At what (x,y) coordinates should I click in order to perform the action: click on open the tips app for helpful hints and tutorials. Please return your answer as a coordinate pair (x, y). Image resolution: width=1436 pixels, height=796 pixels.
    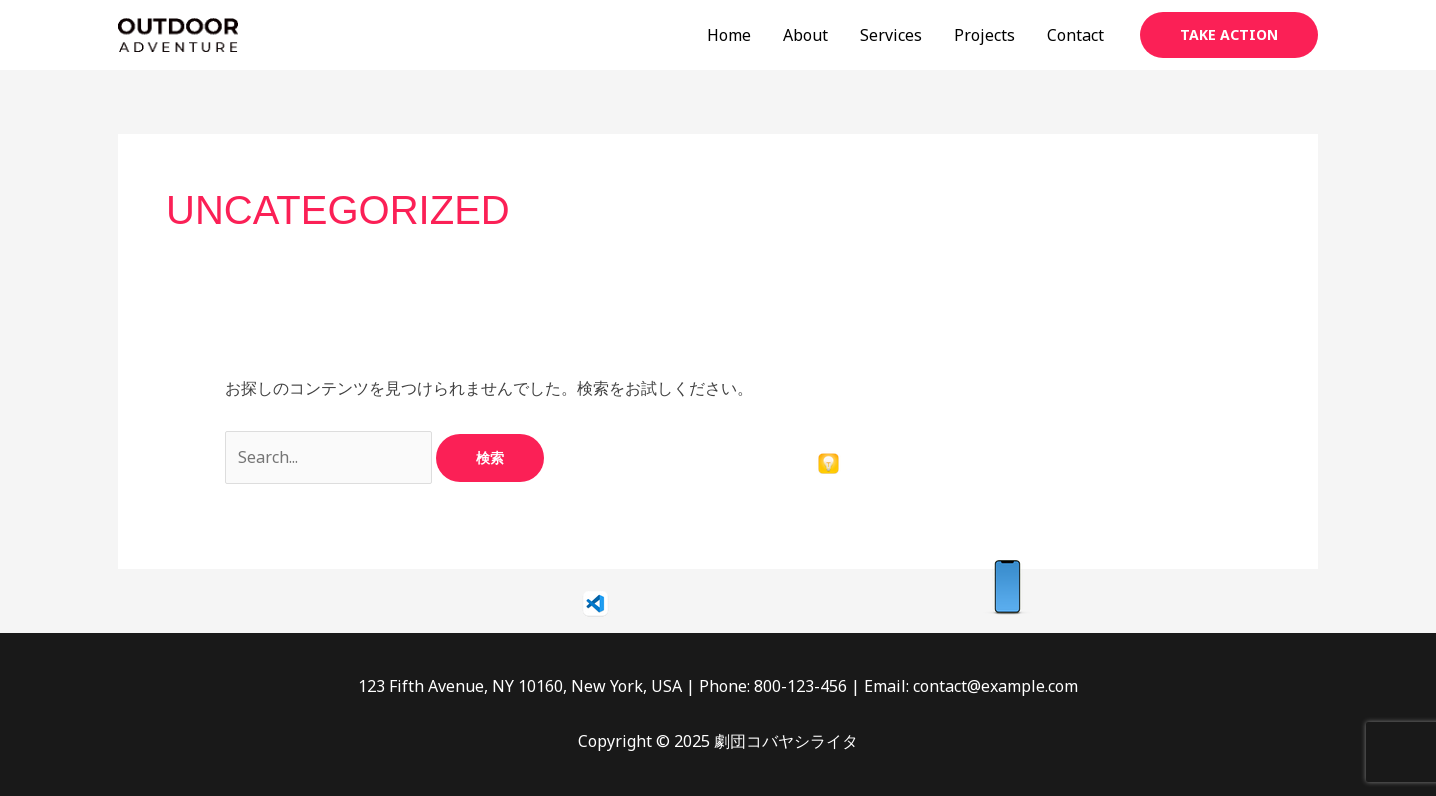
    Looking at the image, I should click on (828, 463).